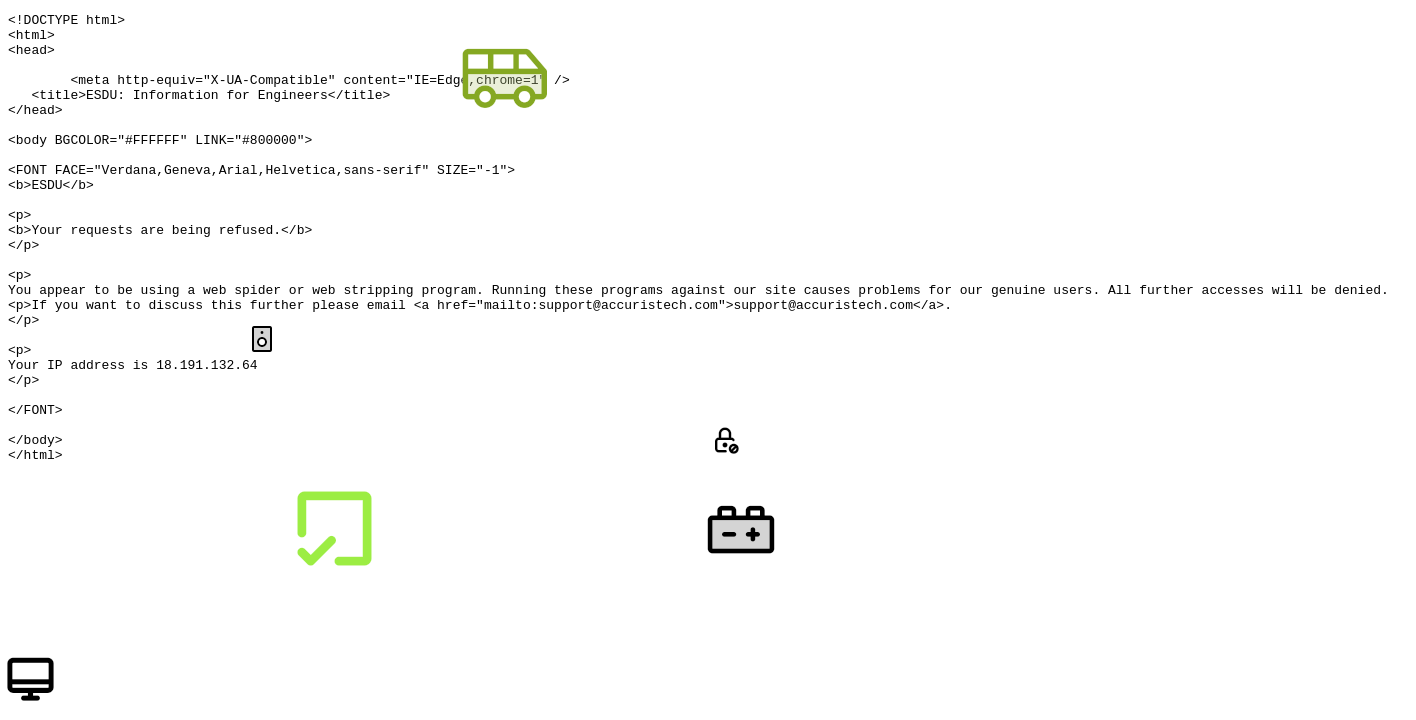 The image size is (1416, 720). I want to click on adjust speaker or audio output settings, so click(262, 339).